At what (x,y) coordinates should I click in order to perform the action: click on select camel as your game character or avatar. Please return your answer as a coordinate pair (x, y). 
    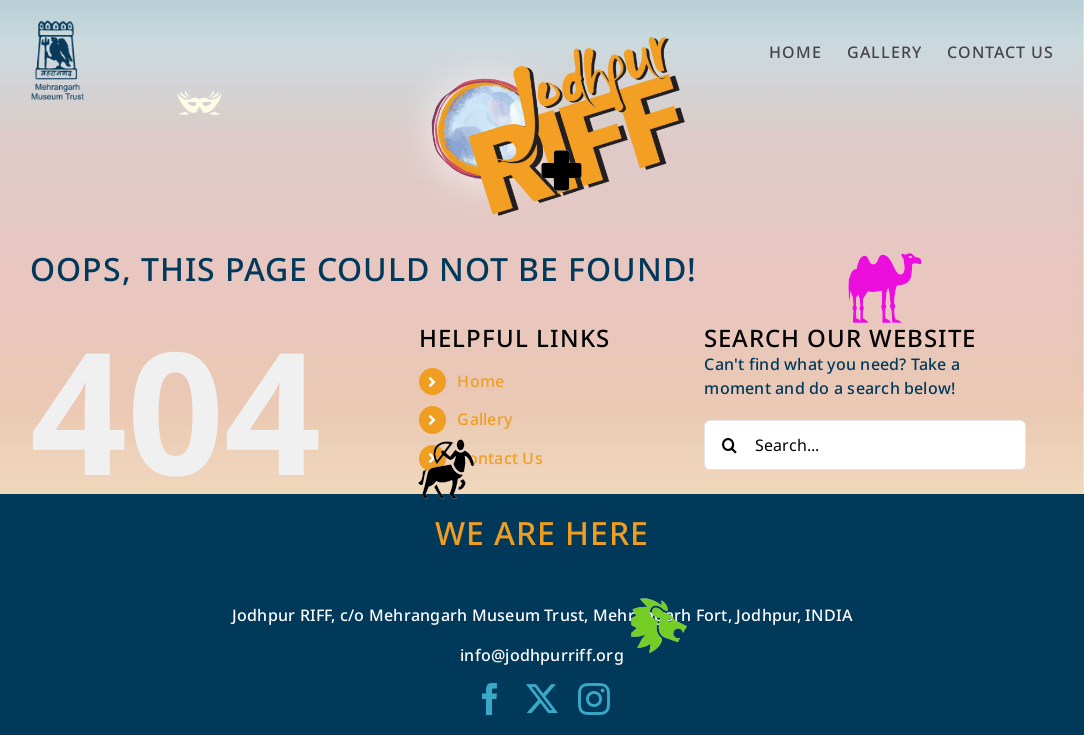
    Looking at the image, I should click on (885, 288).